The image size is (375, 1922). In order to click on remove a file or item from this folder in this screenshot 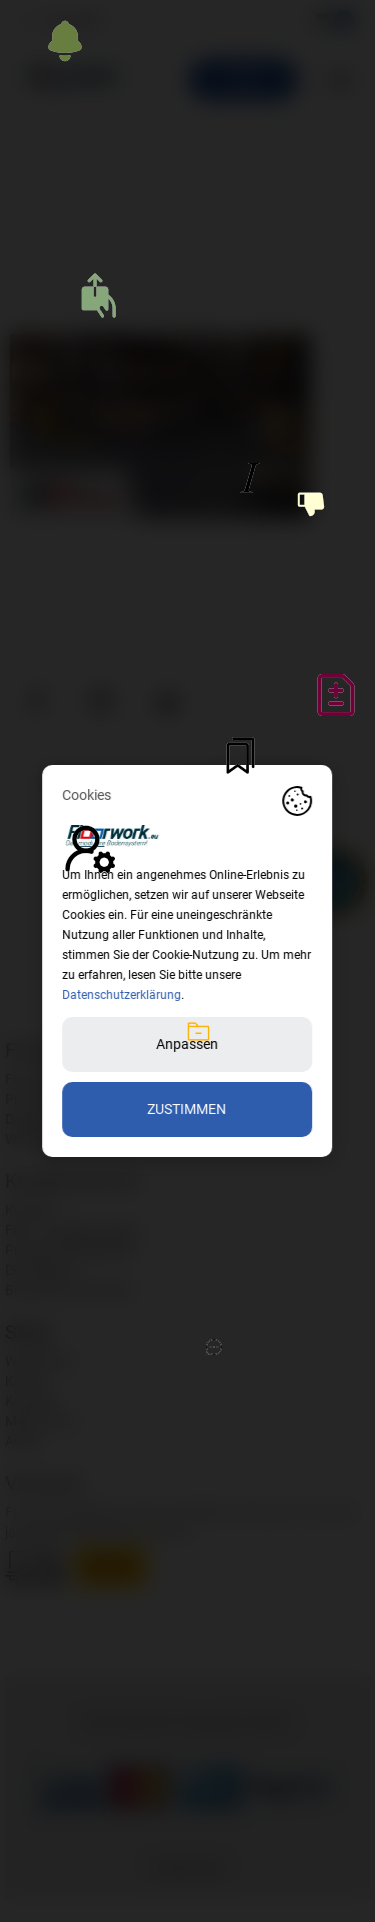, I will do `click(198, 1031)`.